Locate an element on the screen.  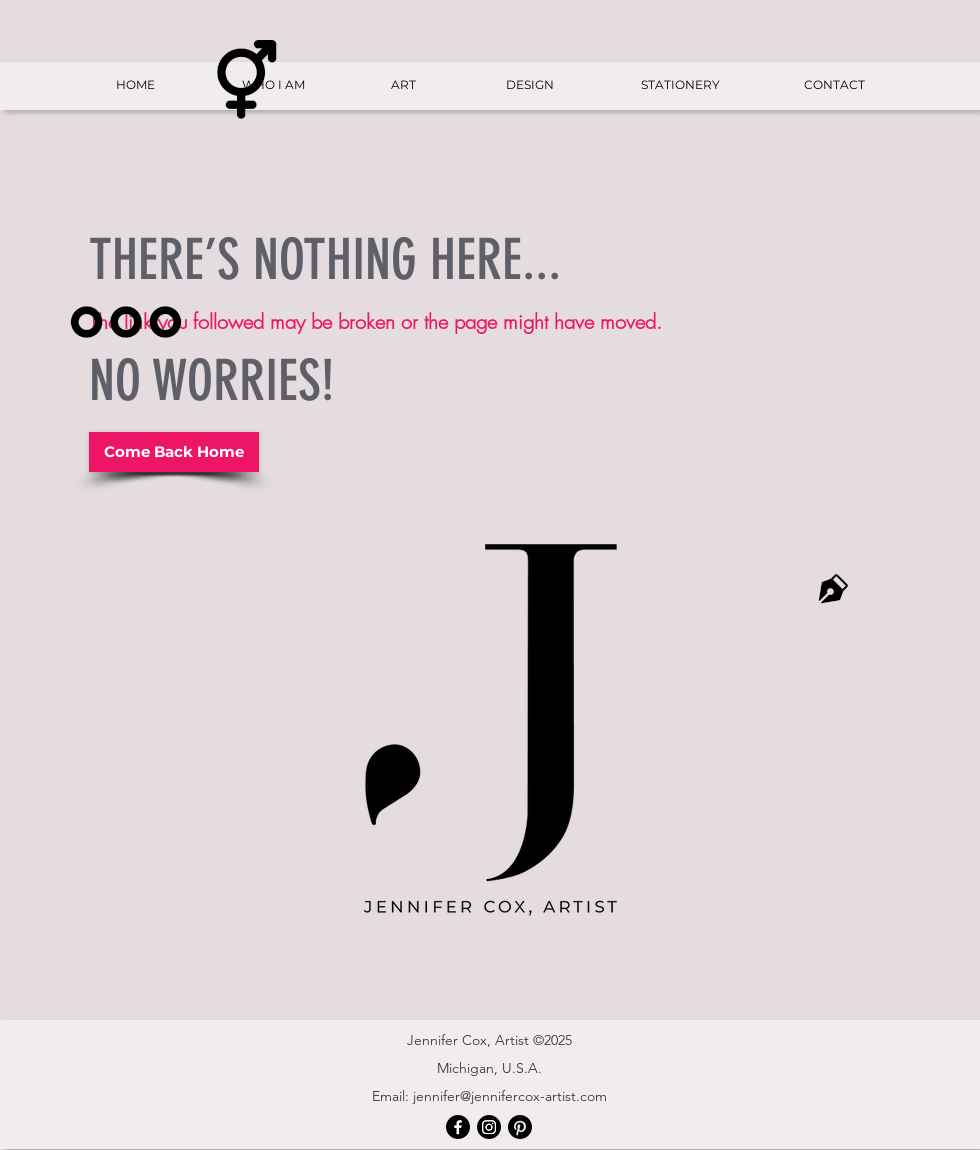
indicates intersex gender identity option is located at coordinates (244, 78).